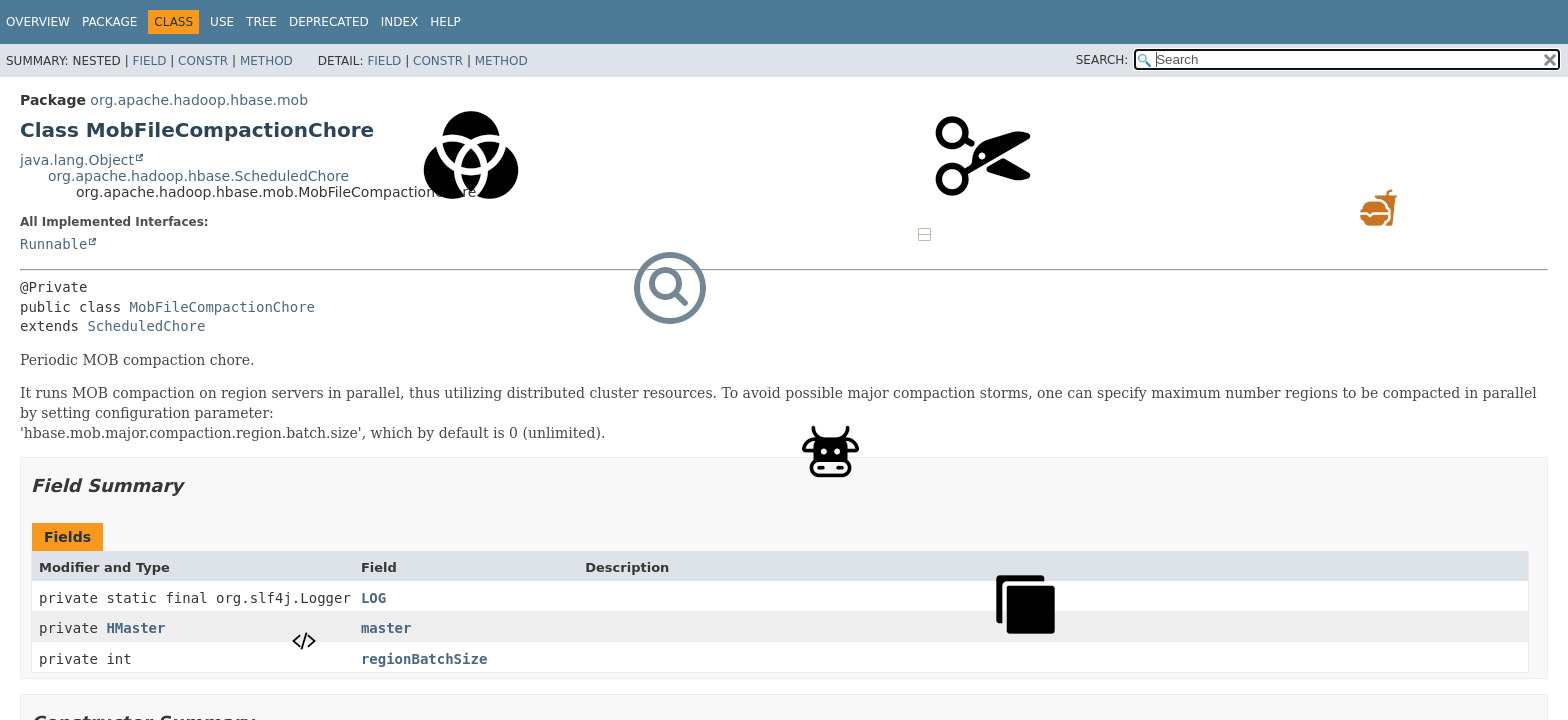 This screenshot has height=720, width=1568. Describe the element at coordinates (670, 288) in the screenshot. I see `tap to search` at that location.